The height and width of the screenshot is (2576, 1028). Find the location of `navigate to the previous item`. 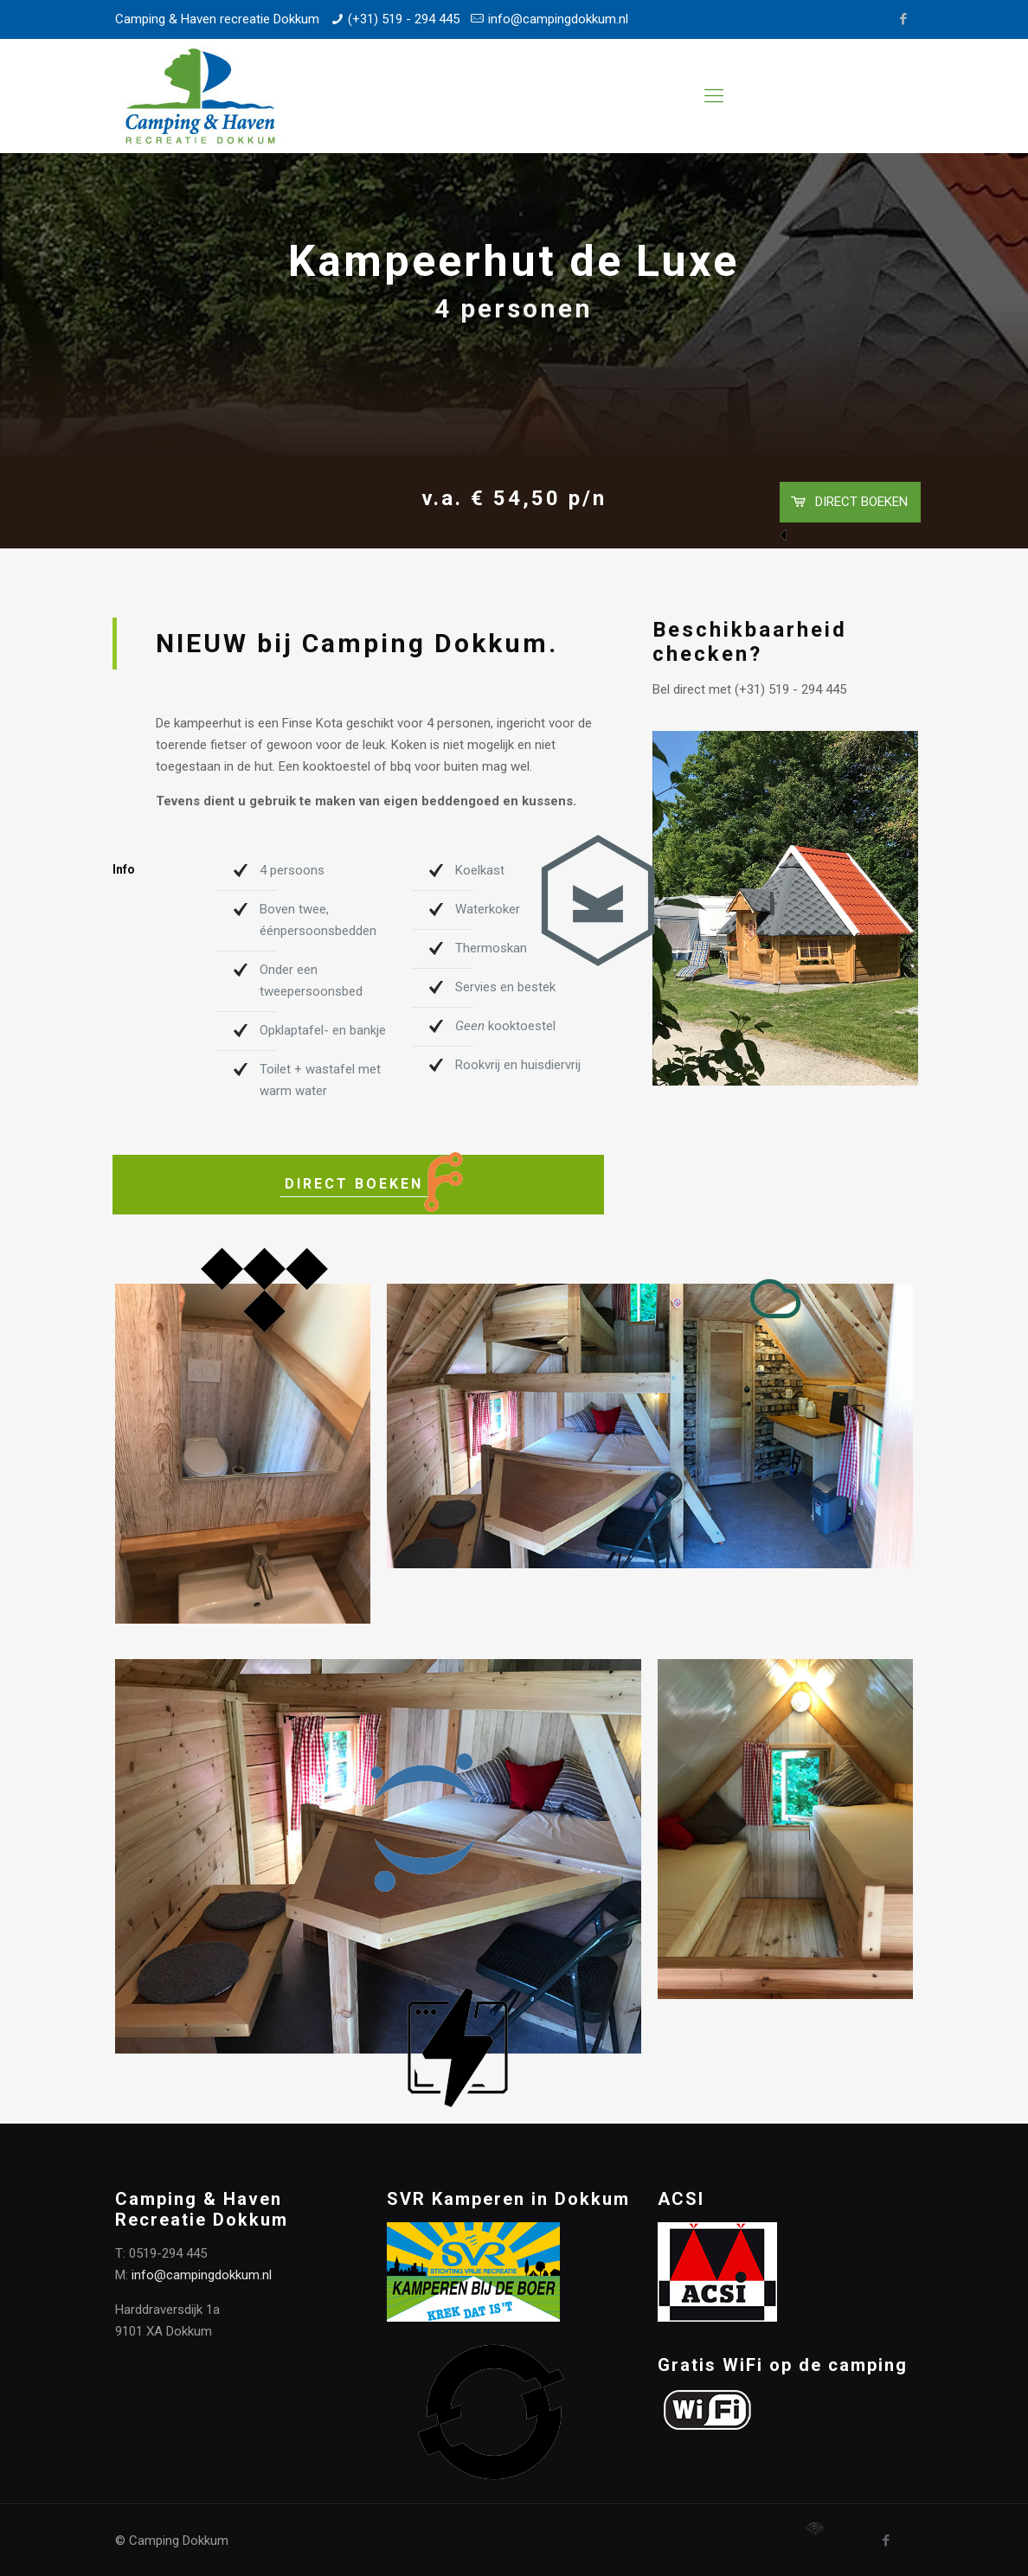

navigate to the previous item is located at coordinates (784, 535).